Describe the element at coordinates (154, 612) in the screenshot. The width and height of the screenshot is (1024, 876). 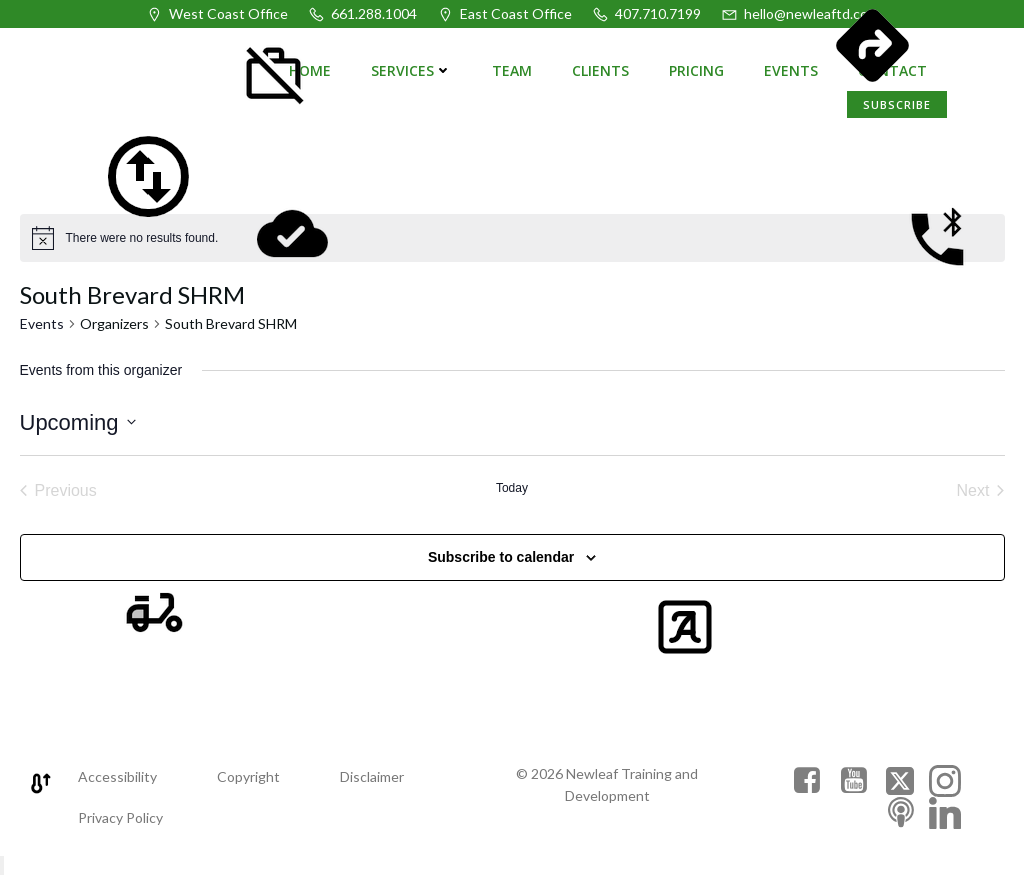
I see `select moped or scooter delivery option` at that location.